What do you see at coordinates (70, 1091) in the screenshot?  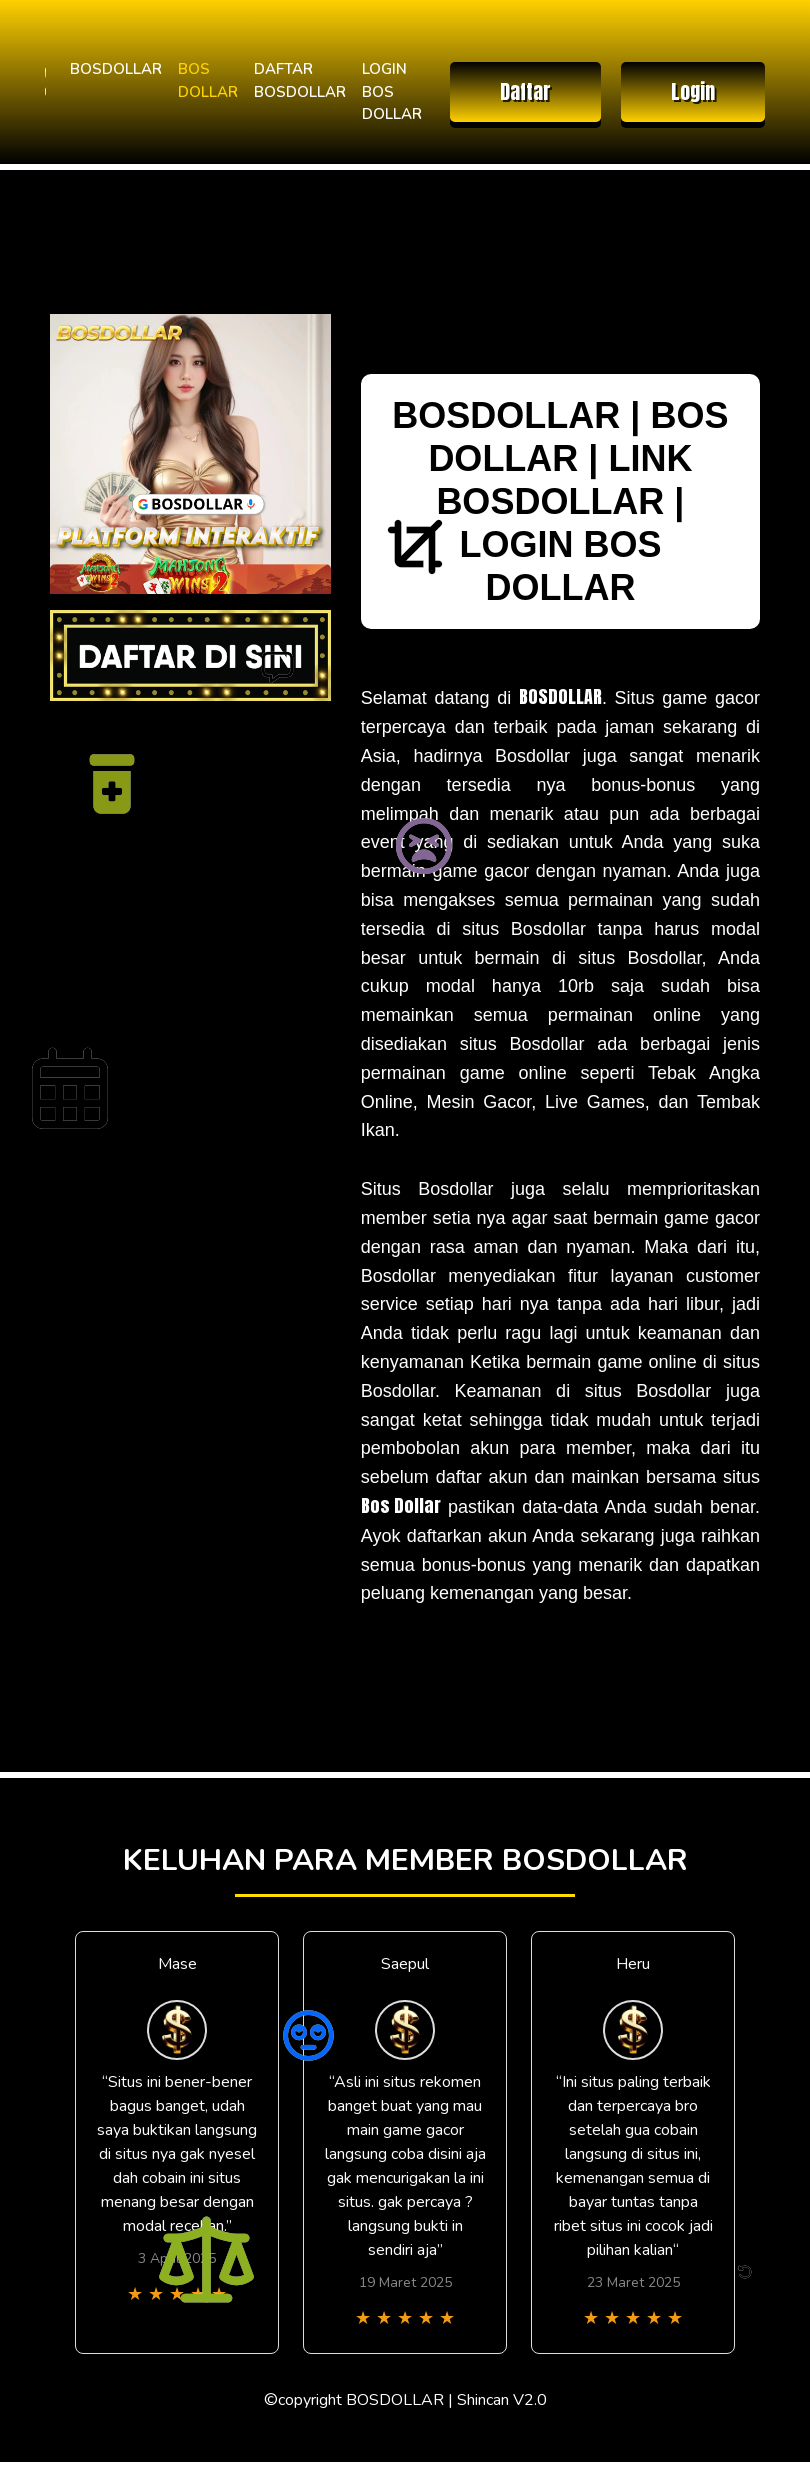 I see `view calendar or schedule` at bounding box center [70, 1091].